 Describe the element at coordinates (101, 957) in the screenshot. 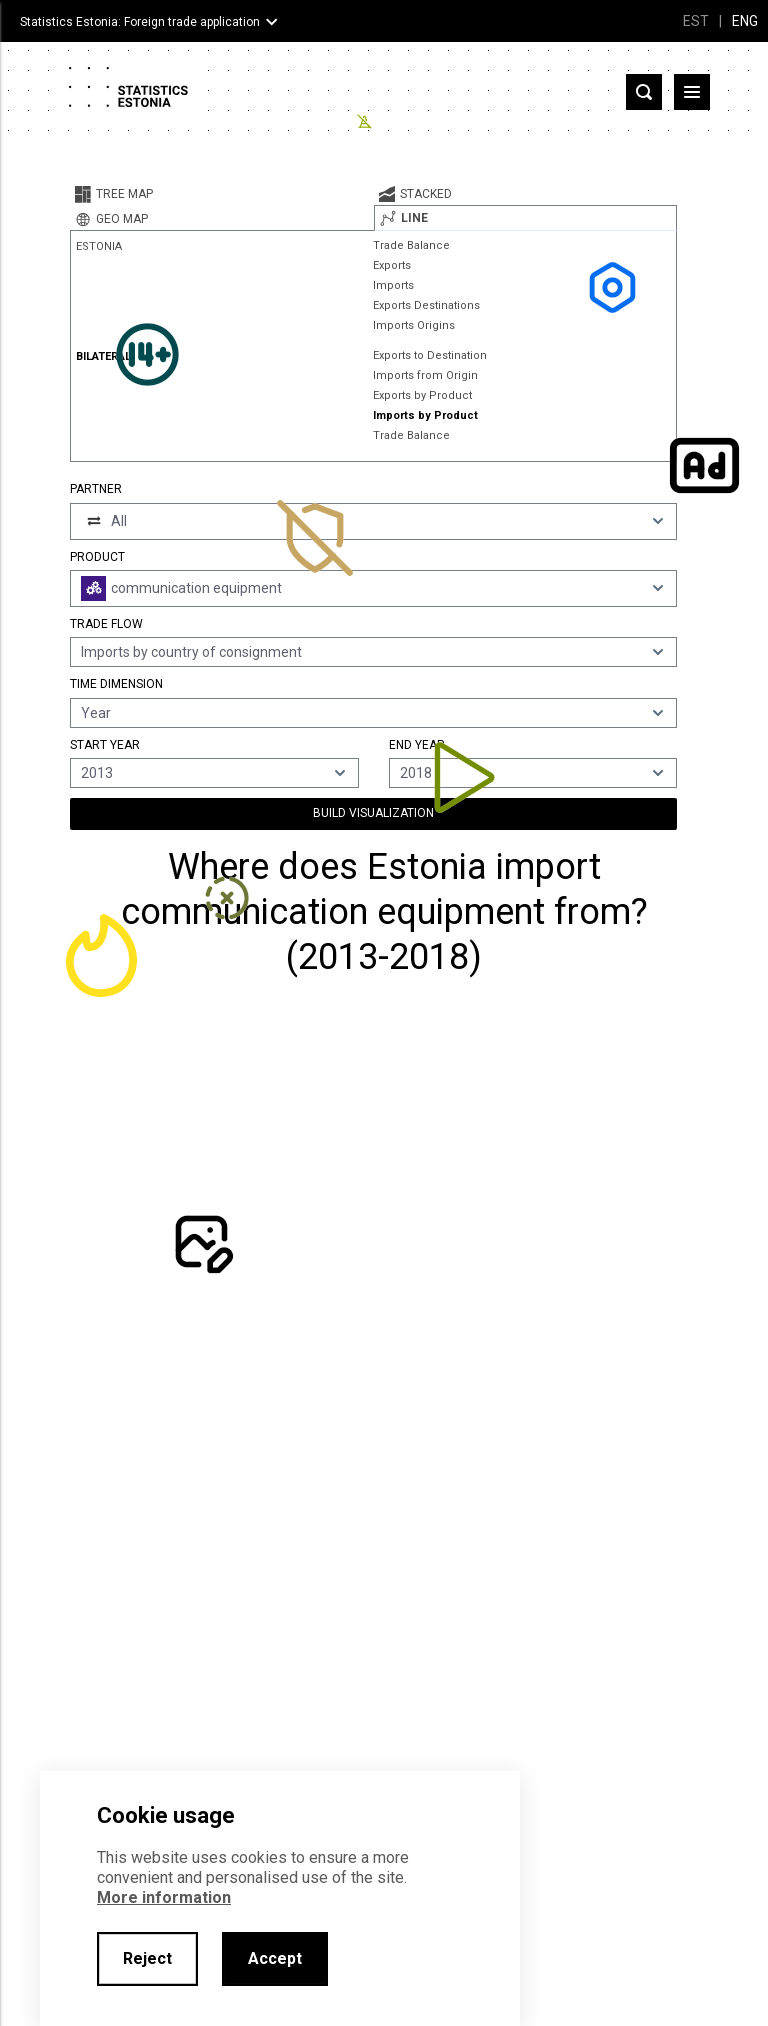

I see `open tinder dating app` at that location.